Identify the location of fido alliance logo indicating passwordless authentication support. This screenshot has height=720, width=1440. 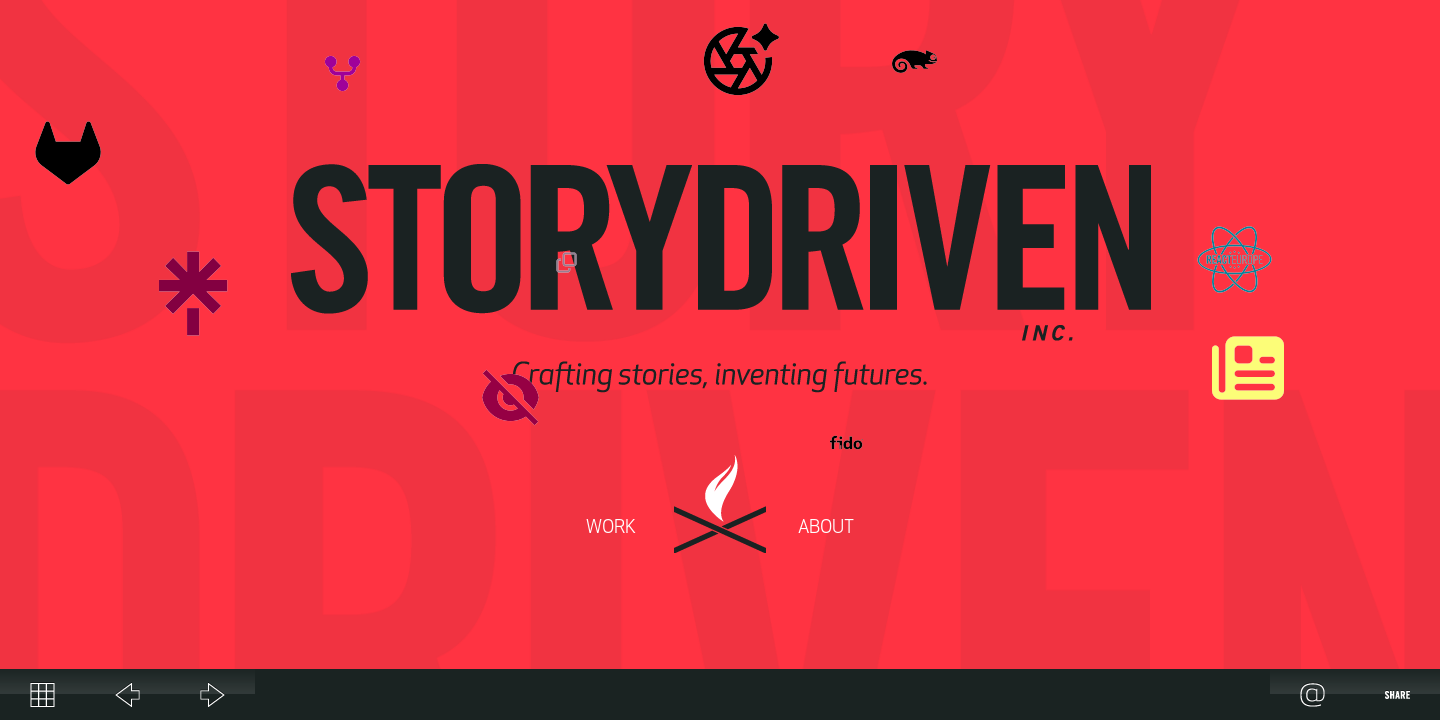
(846, 442).